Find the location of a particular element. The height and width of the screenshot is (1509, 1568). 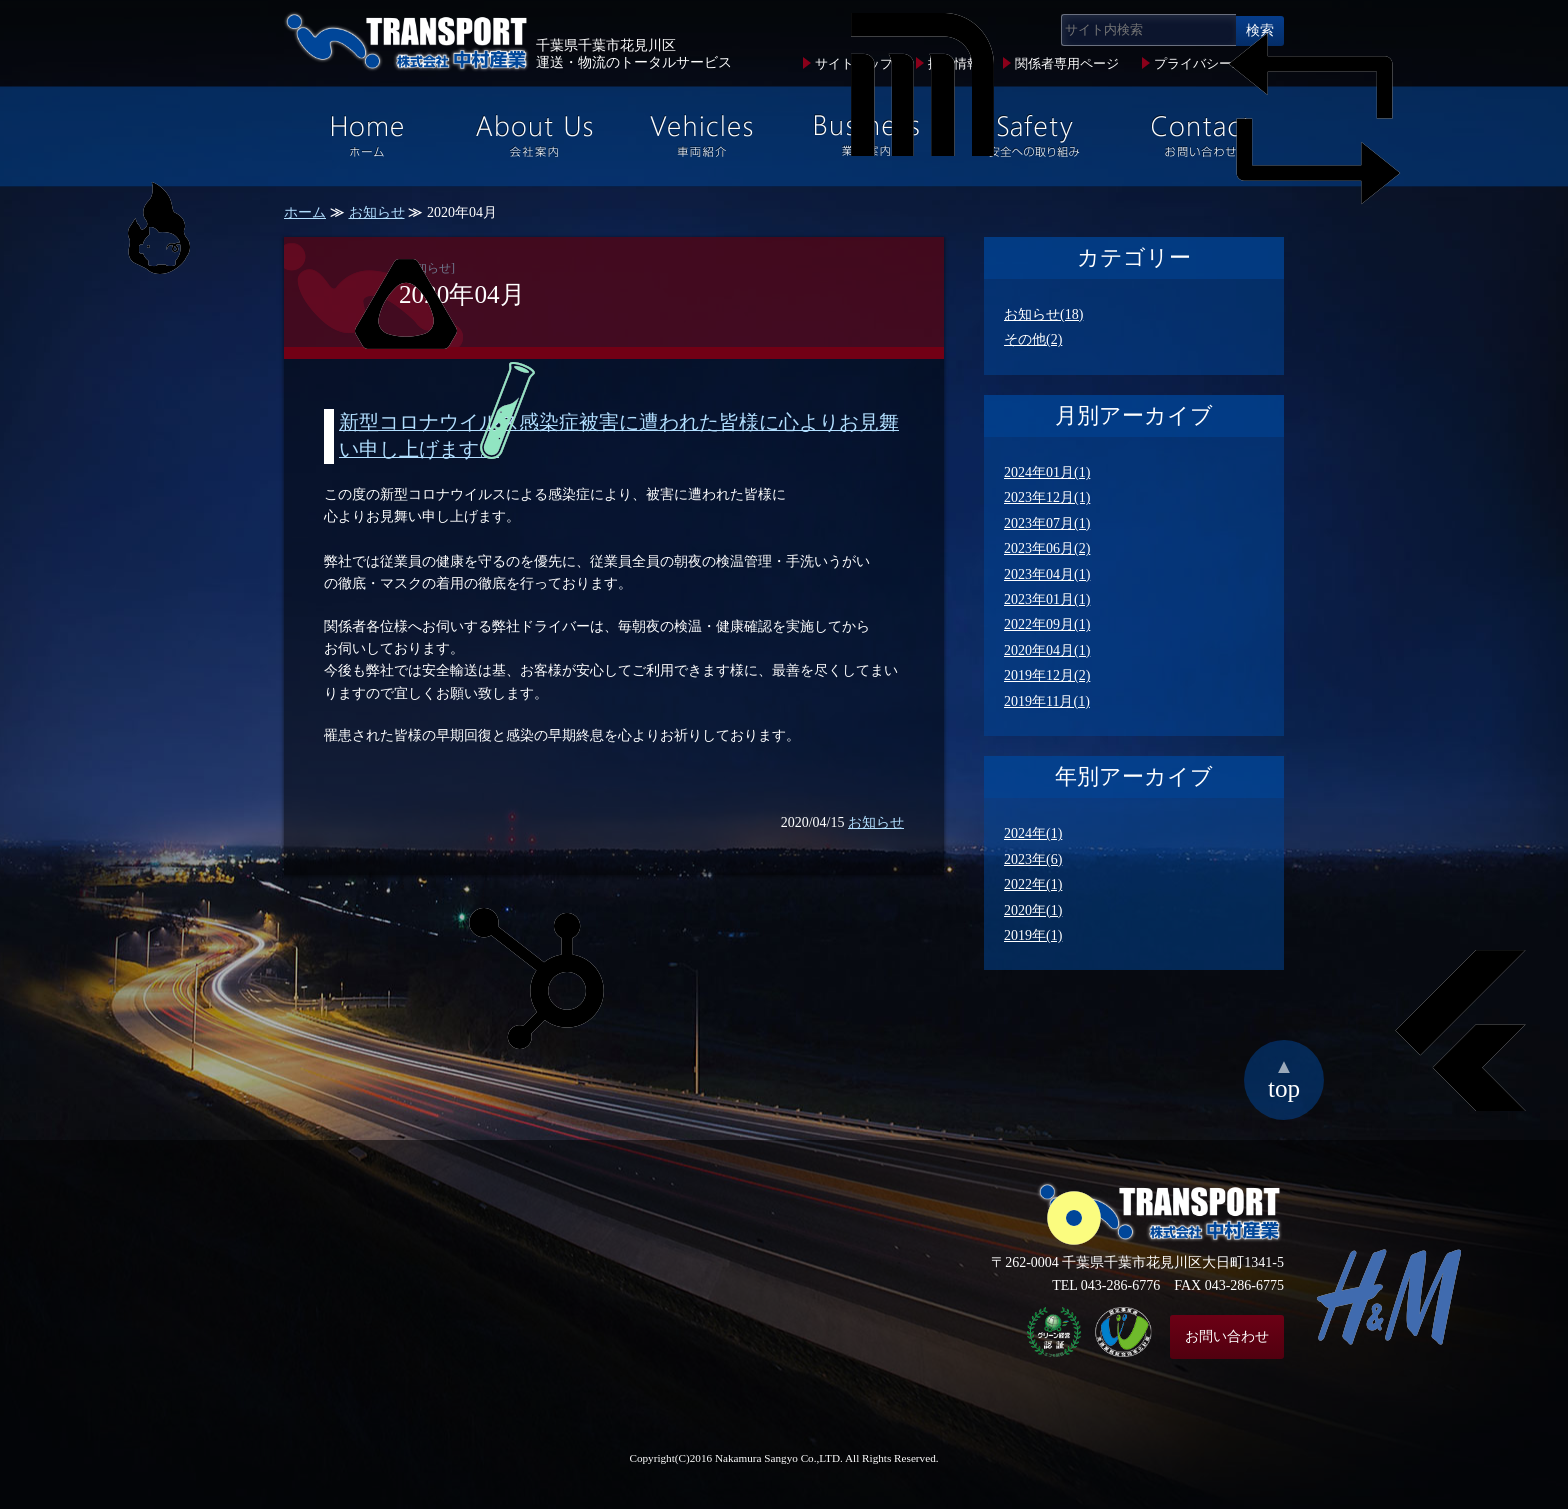

open the H&M shopping app is located at coordinates (1389, 1297).